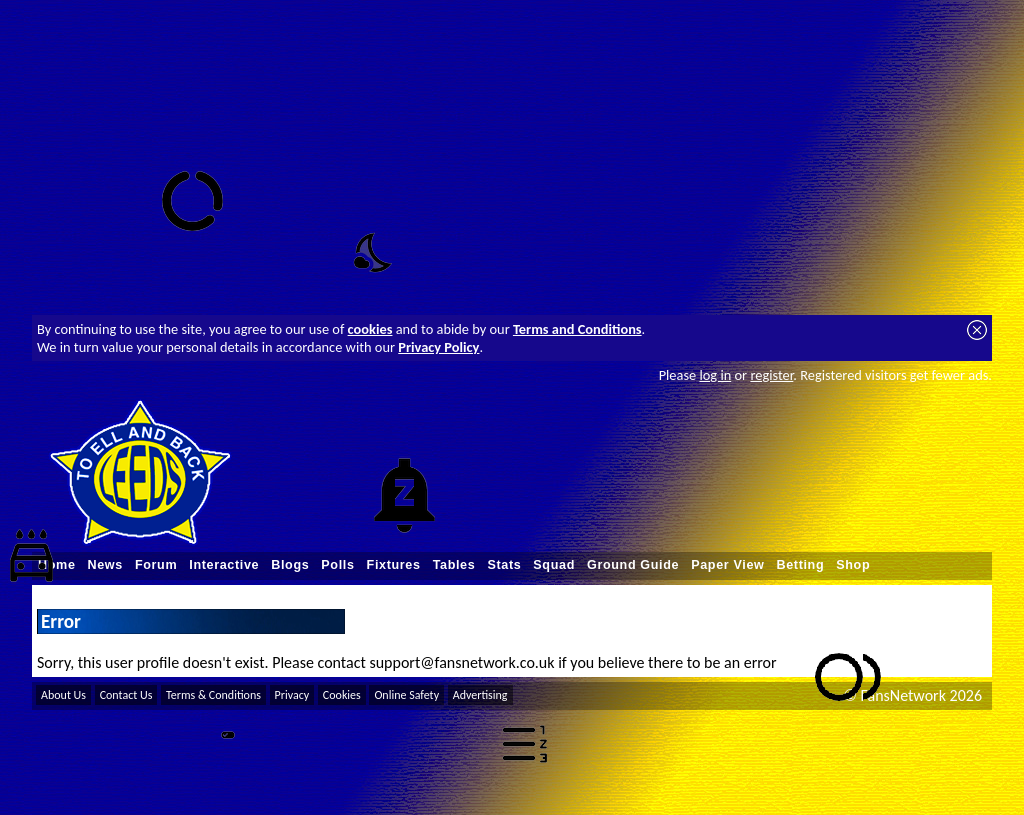  I want to click on notifications are currently paused or snoozed, so click(404, 494).